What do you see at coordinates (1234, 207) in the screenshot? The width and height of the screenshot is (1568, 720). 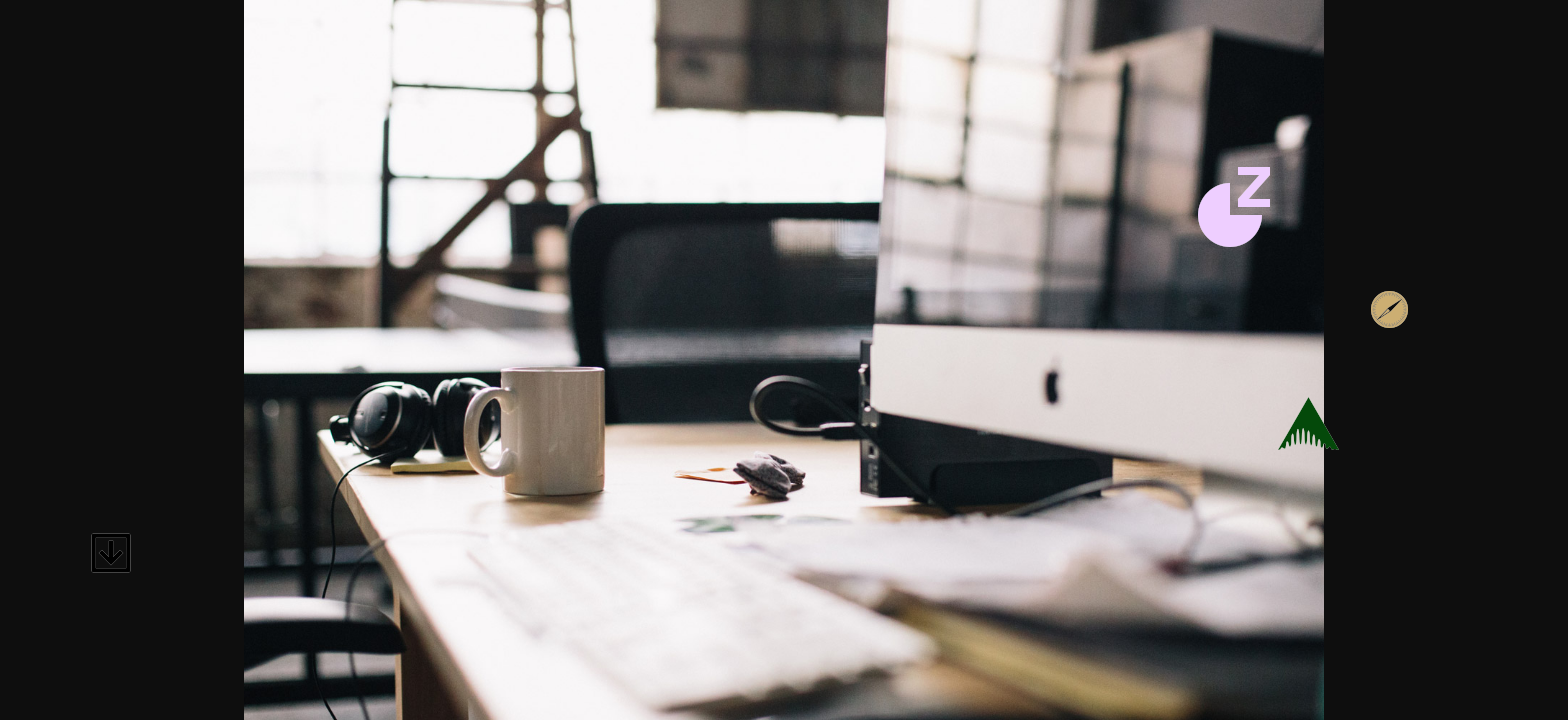 I see `indicates rest or sleep mode` at bounding box center [1234, 207].